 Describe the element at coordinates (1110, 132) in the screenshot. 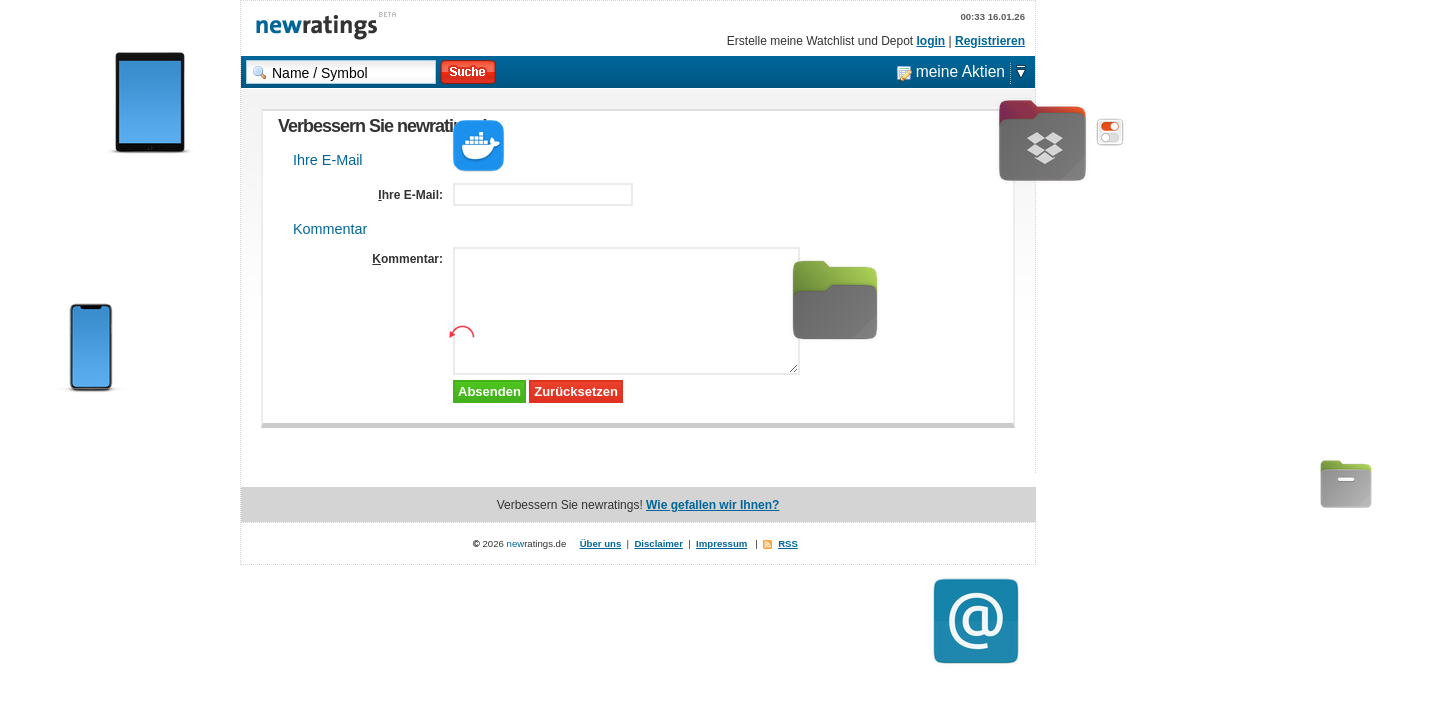

I see `open desktop preferences or settings` at that location.